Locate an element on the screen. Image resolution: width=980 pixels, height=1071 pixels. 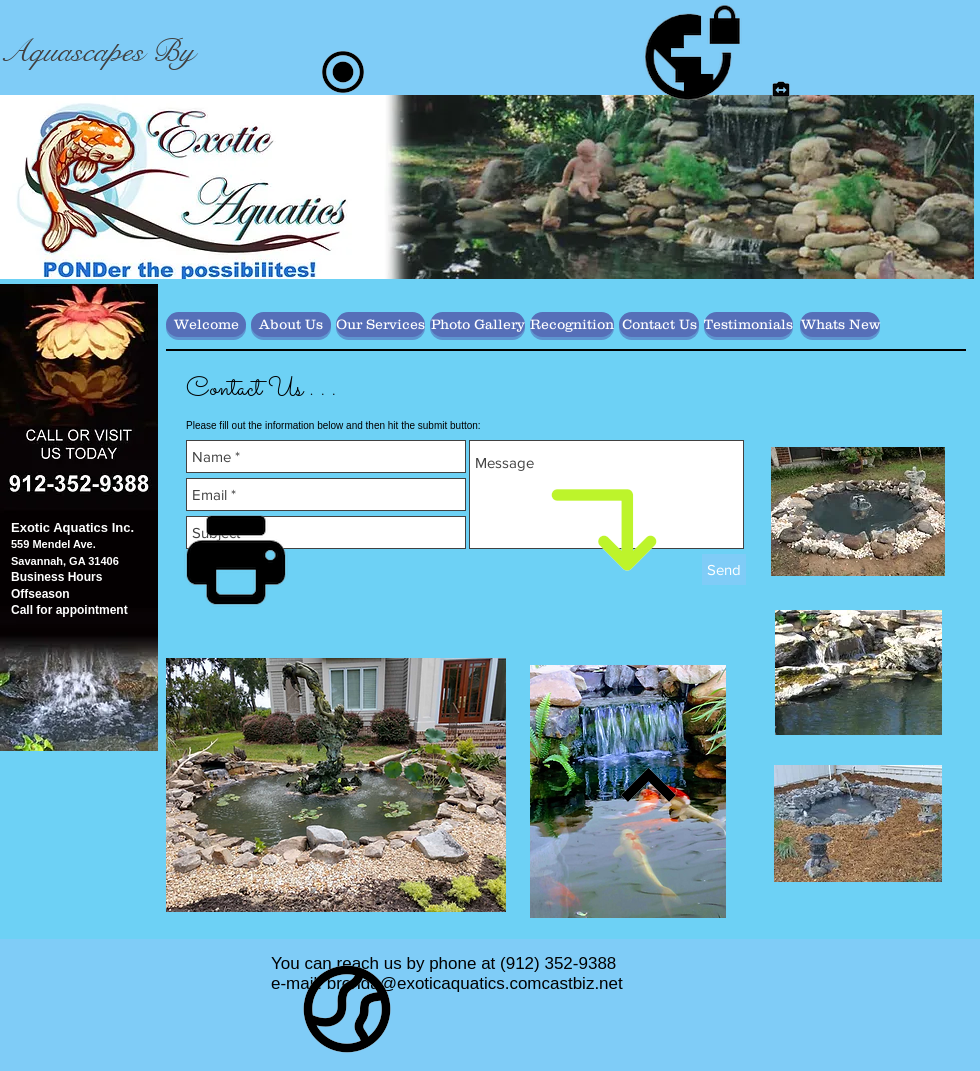
print this document is located at coordinates (236, 560).